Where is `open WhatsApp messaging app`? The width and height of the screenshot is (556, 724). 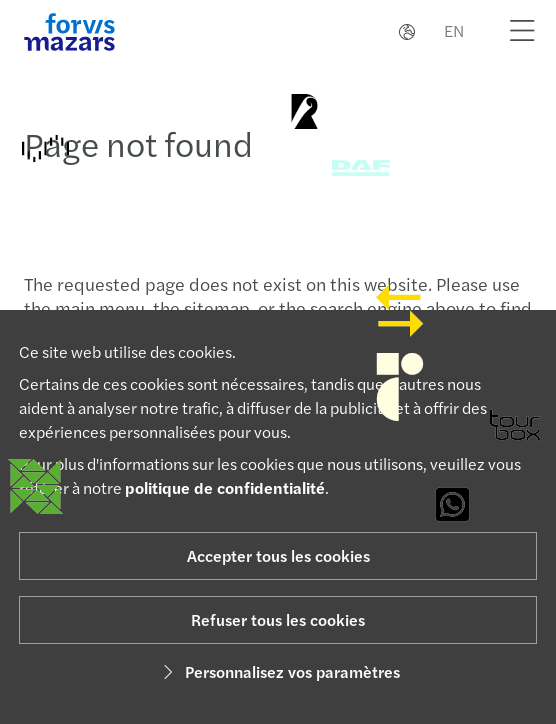 open WhatsApp messaging app is located at coordinates (452, 504).